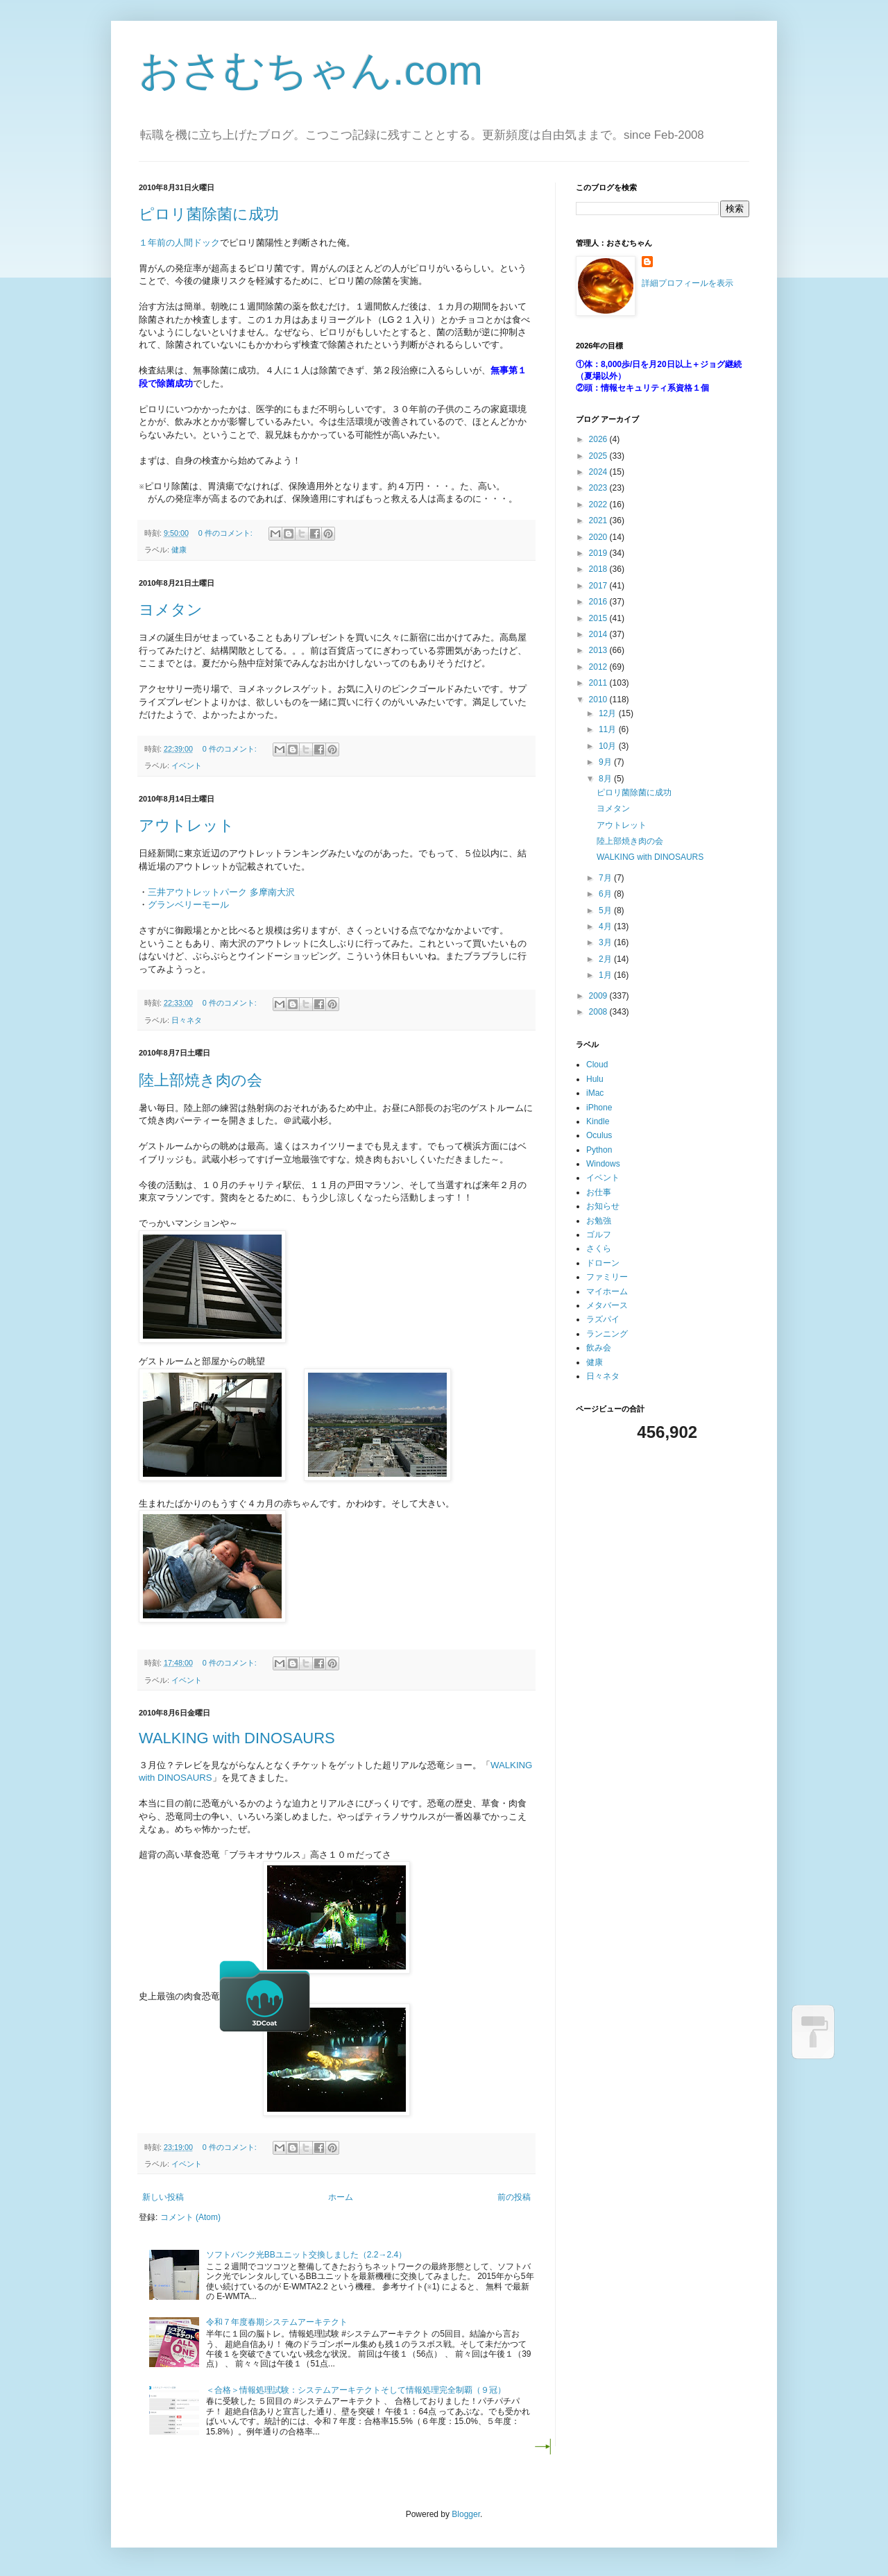 The width and height of the screenshot is (888, 2576). What do you see at coordinates (543, 2446) in the screenshot?
I see `go to the last item or page` at bounding box center [543, 2446].